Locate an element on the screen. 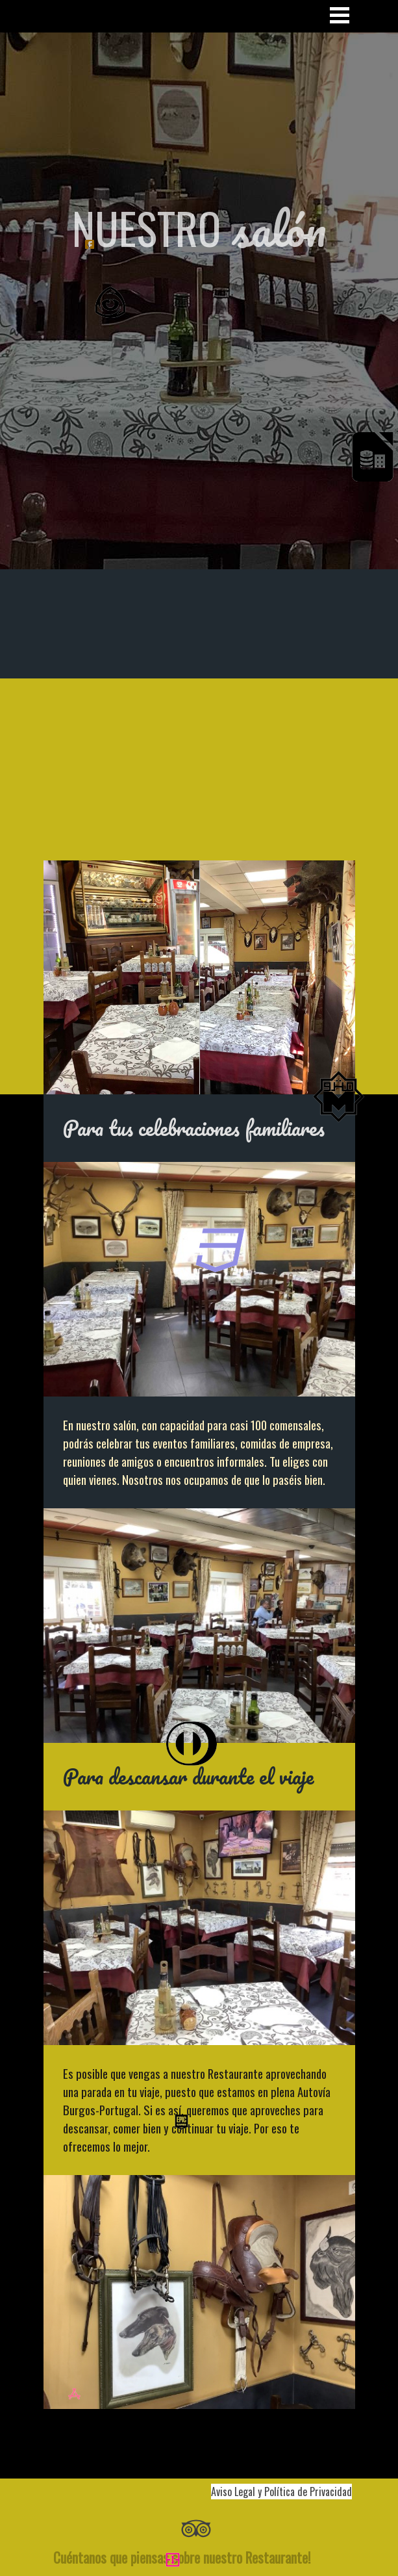 This screenshot has height=2576, width=398. share to facebook is located at coordinates (90, 244).